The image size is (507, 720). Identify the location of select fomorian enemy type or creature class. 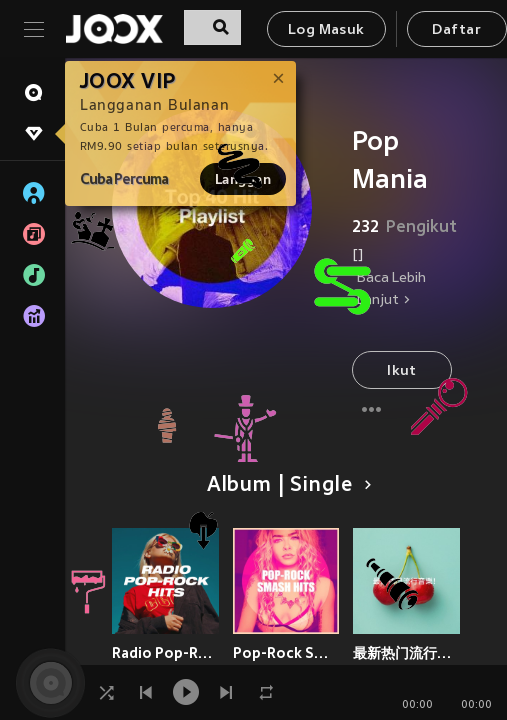
(93, 229).